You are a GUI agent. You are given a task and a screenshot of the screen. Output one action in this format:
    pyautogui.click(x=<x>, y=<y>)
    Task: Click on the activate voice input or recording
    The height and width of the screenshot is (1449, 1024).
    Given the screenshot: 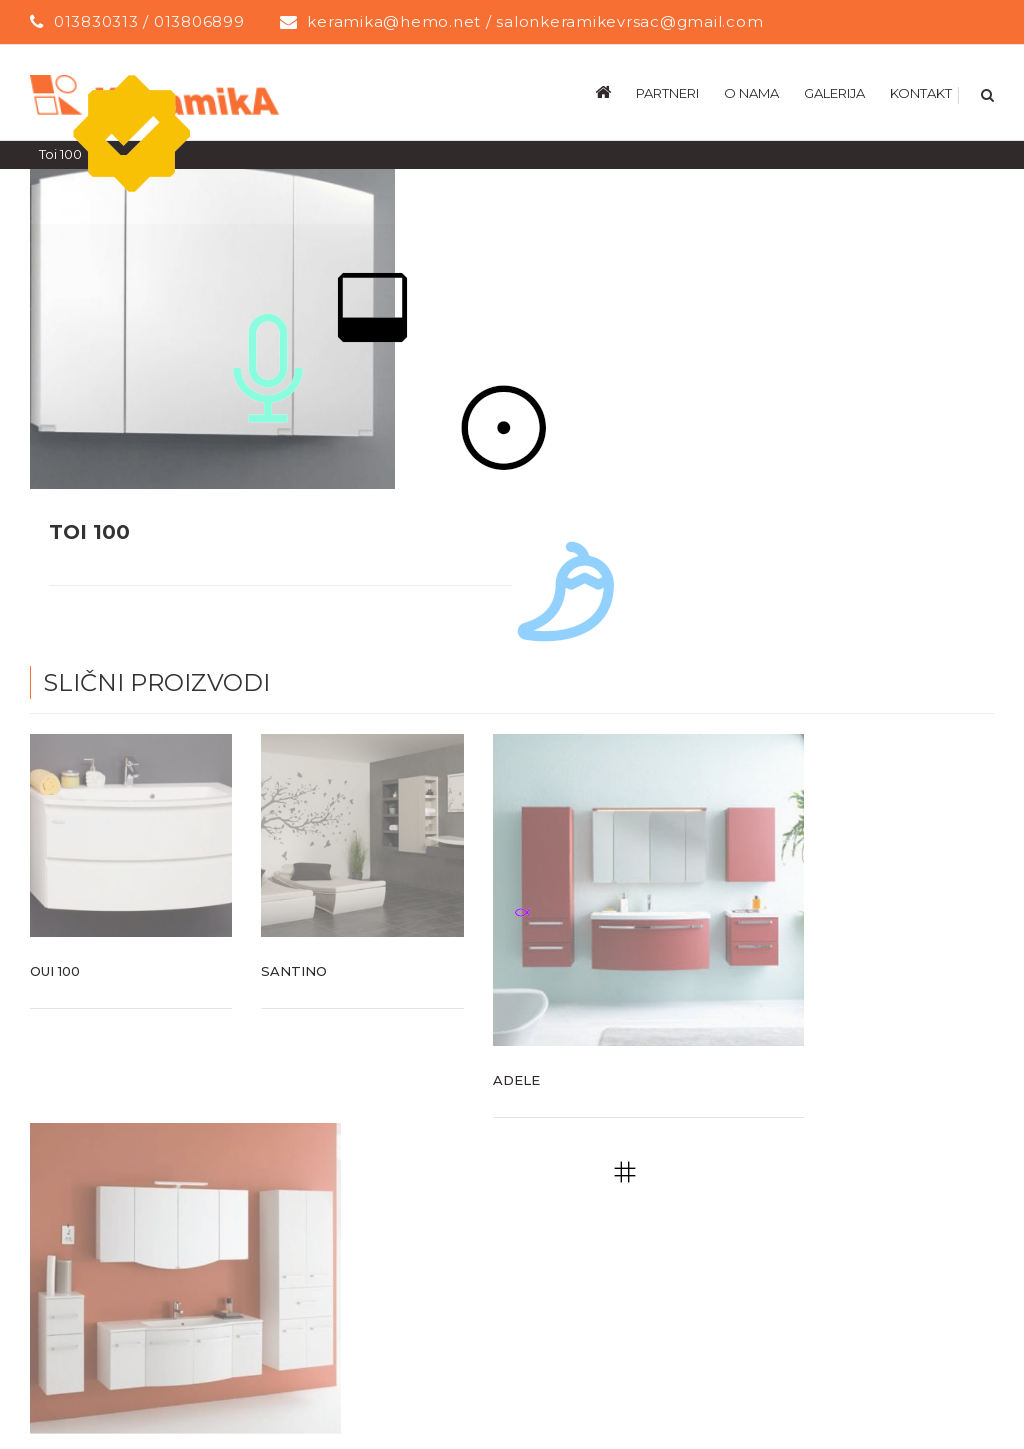 What is the action you would take?
    pyautogui.click(x=268, y=368)
    